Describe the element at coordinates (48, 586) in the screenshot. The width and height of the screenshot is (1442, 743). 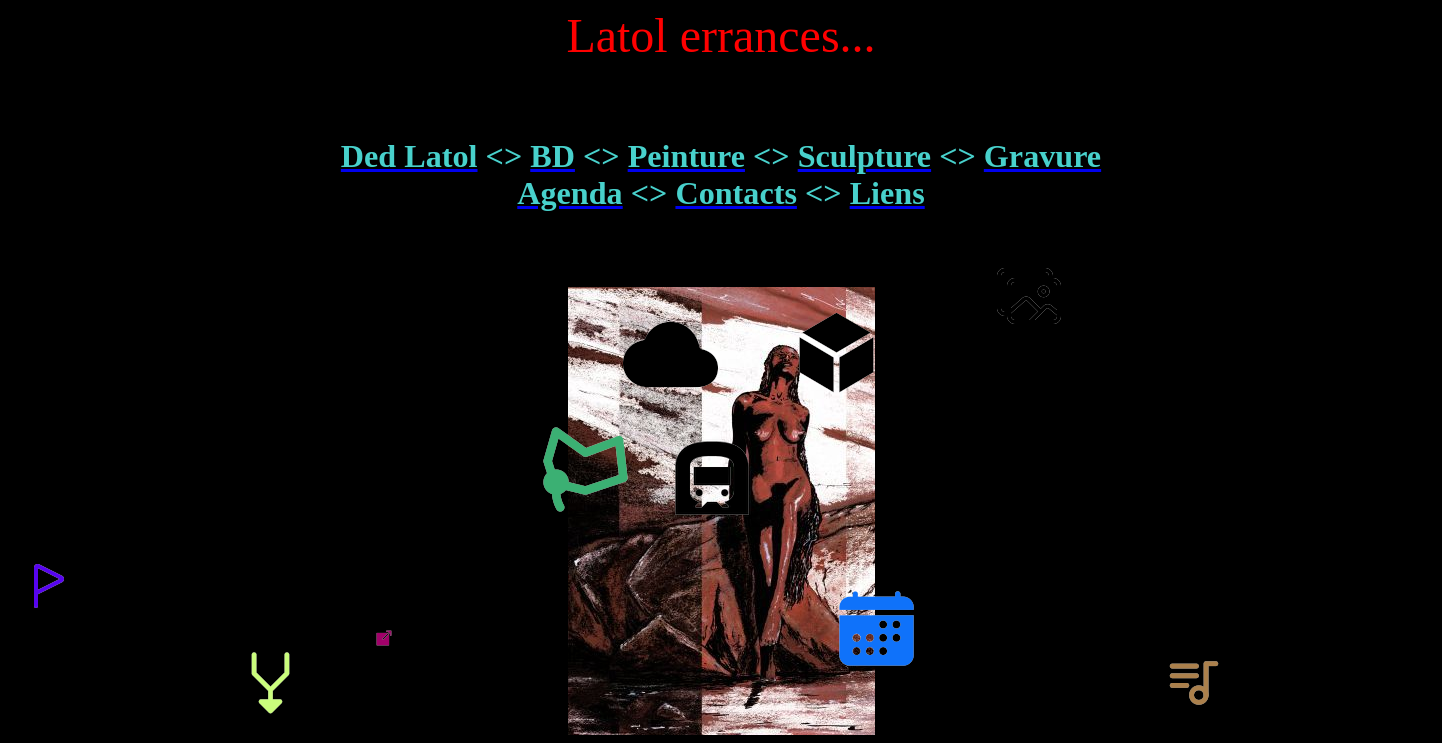
I see `flag or mark an item for review` at that location.